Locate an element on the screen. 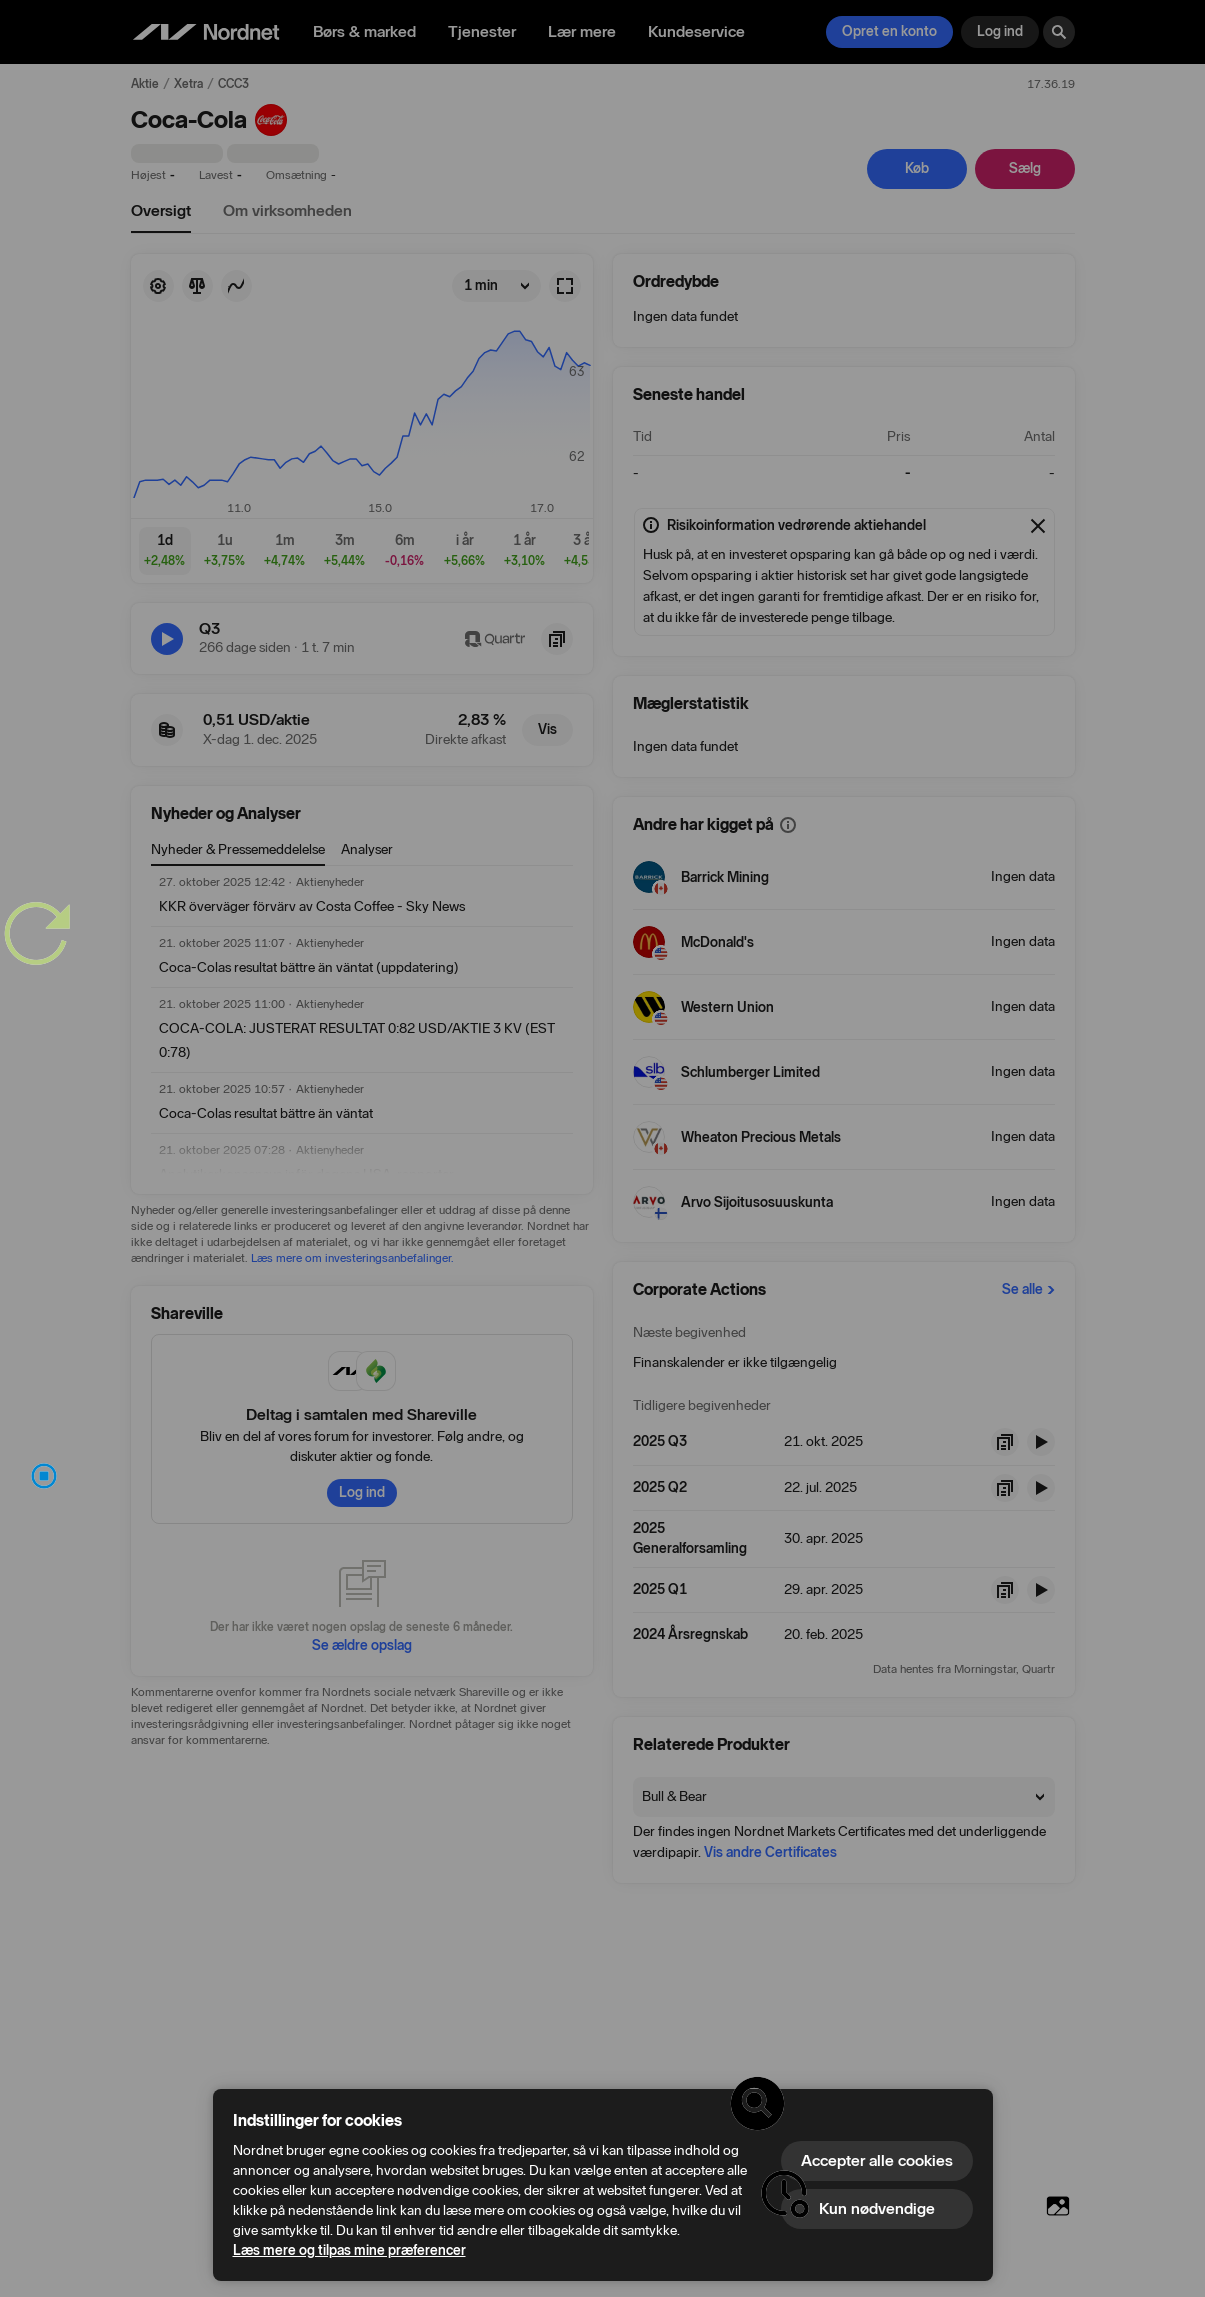 This screenshot has height=2297, width=1205. start recording time or duration is located at coordinates (784, 2193).